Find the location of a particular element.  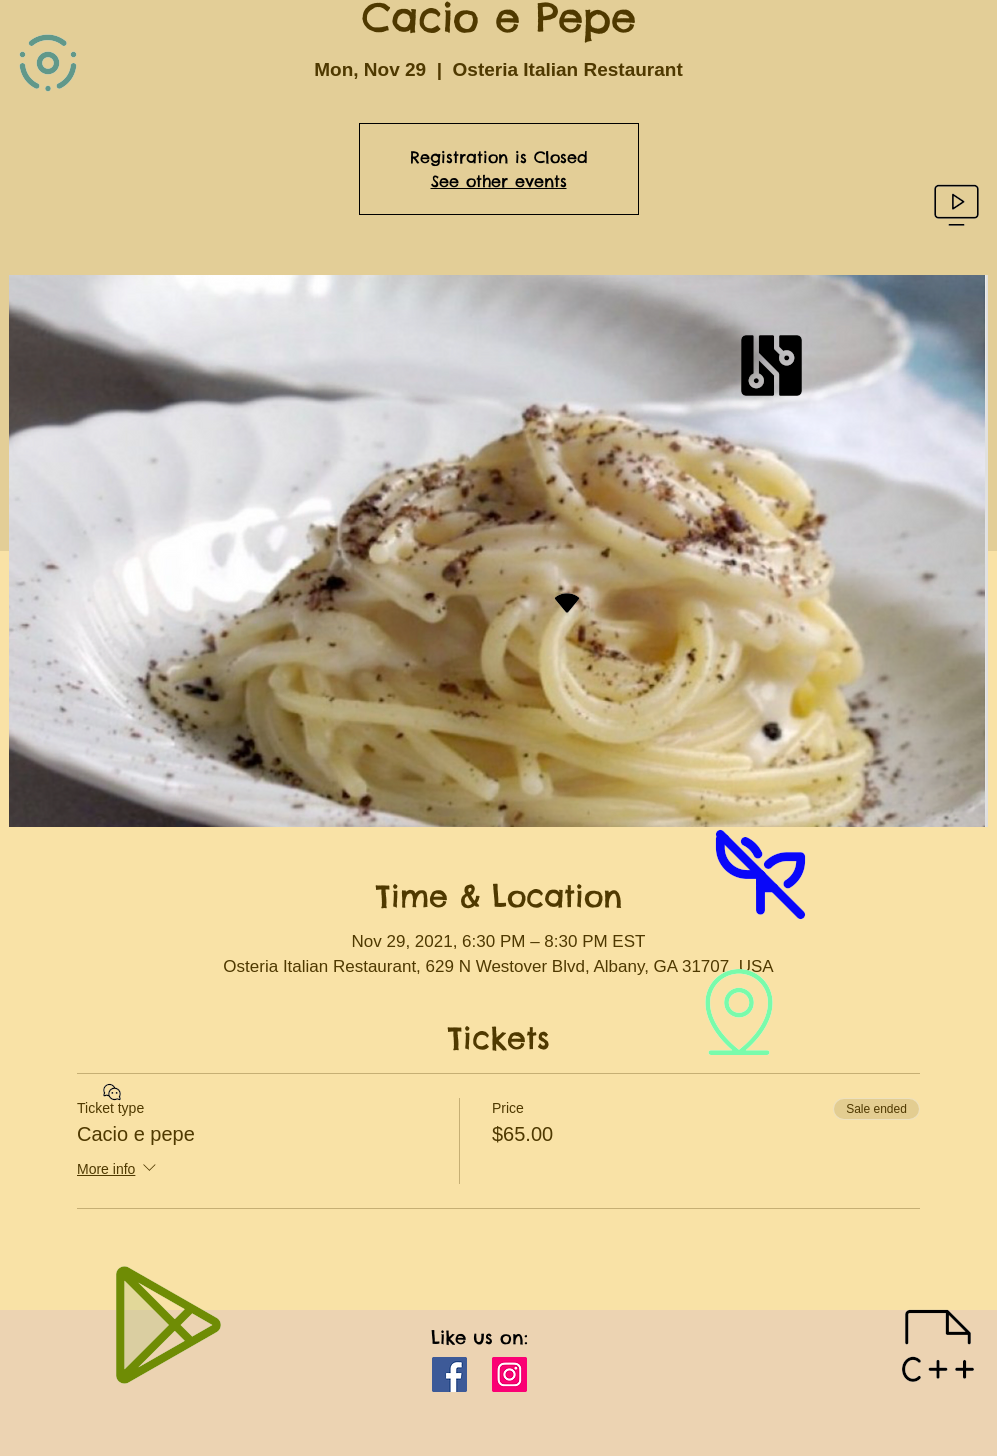

open a C++ source file is located at coordinates (938, 1349).